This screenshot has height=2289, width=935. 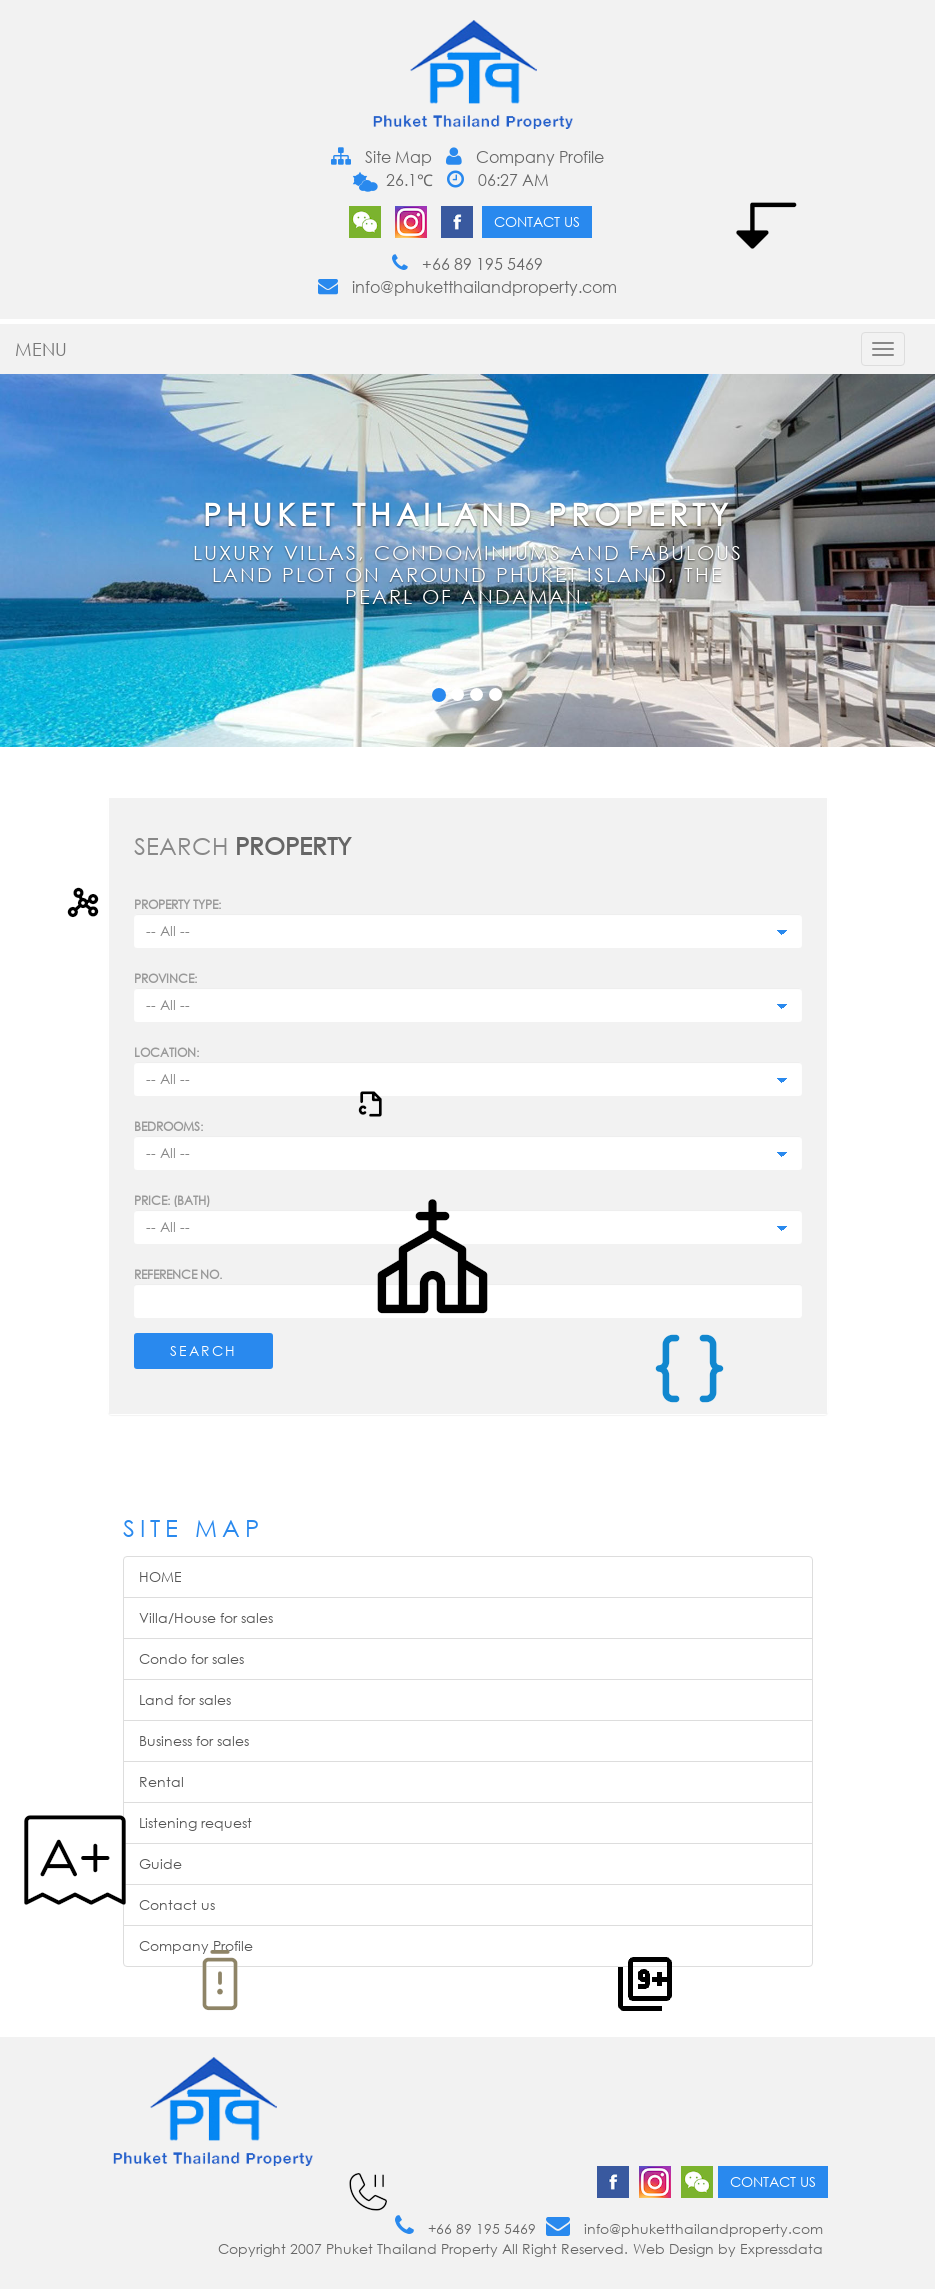 I want to click on indicates low battery warning, so click(x=220, y=1981).